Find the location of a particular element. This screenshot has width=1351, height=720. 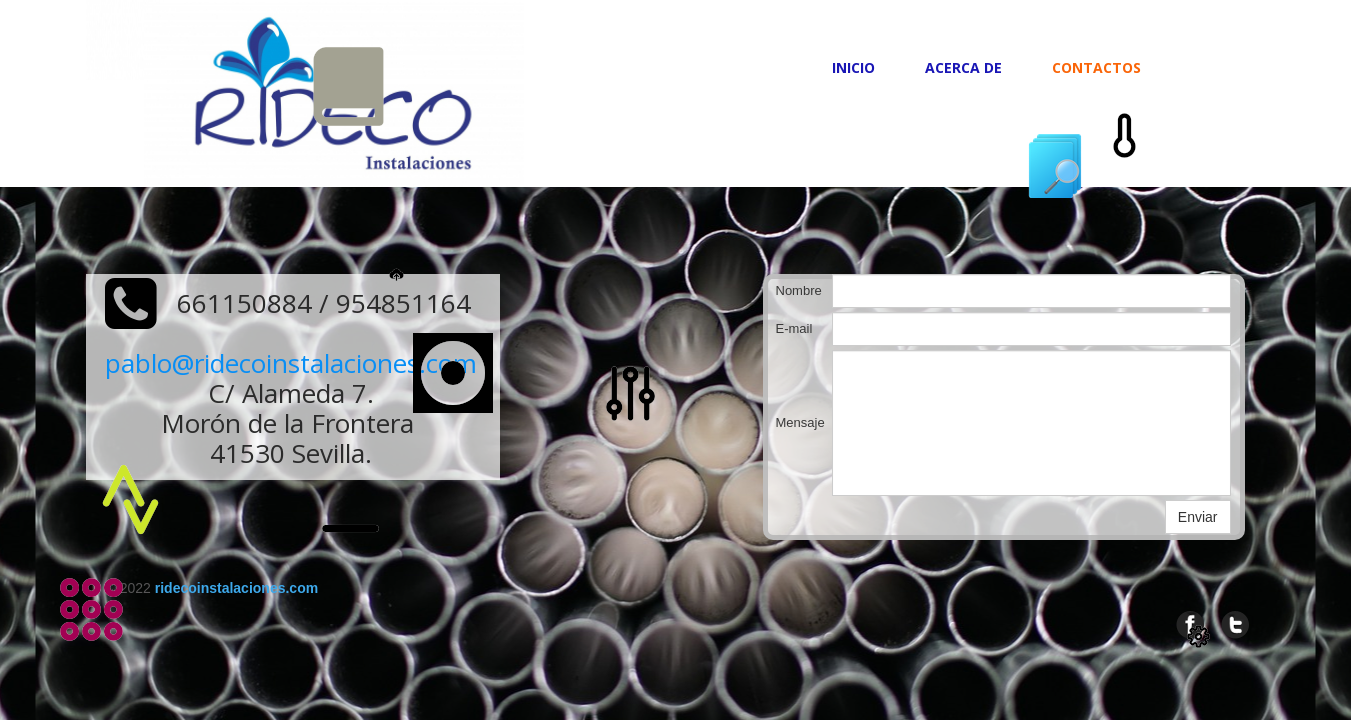

open the dial pad is located at coordinates (91, 609).